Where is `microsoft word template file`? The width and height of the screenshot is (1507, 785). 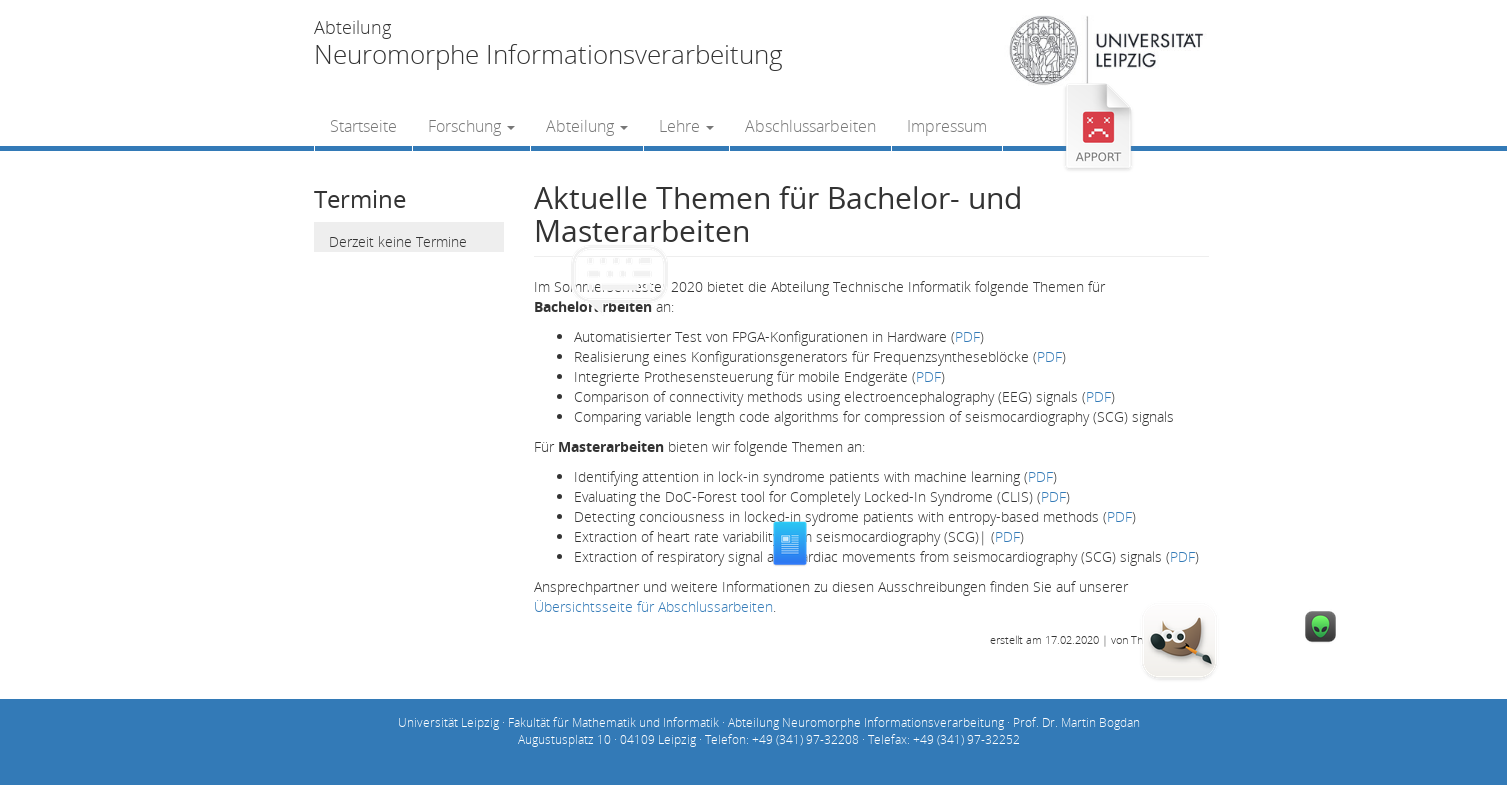 microsoft word template file is located at coordinates (790, 544).